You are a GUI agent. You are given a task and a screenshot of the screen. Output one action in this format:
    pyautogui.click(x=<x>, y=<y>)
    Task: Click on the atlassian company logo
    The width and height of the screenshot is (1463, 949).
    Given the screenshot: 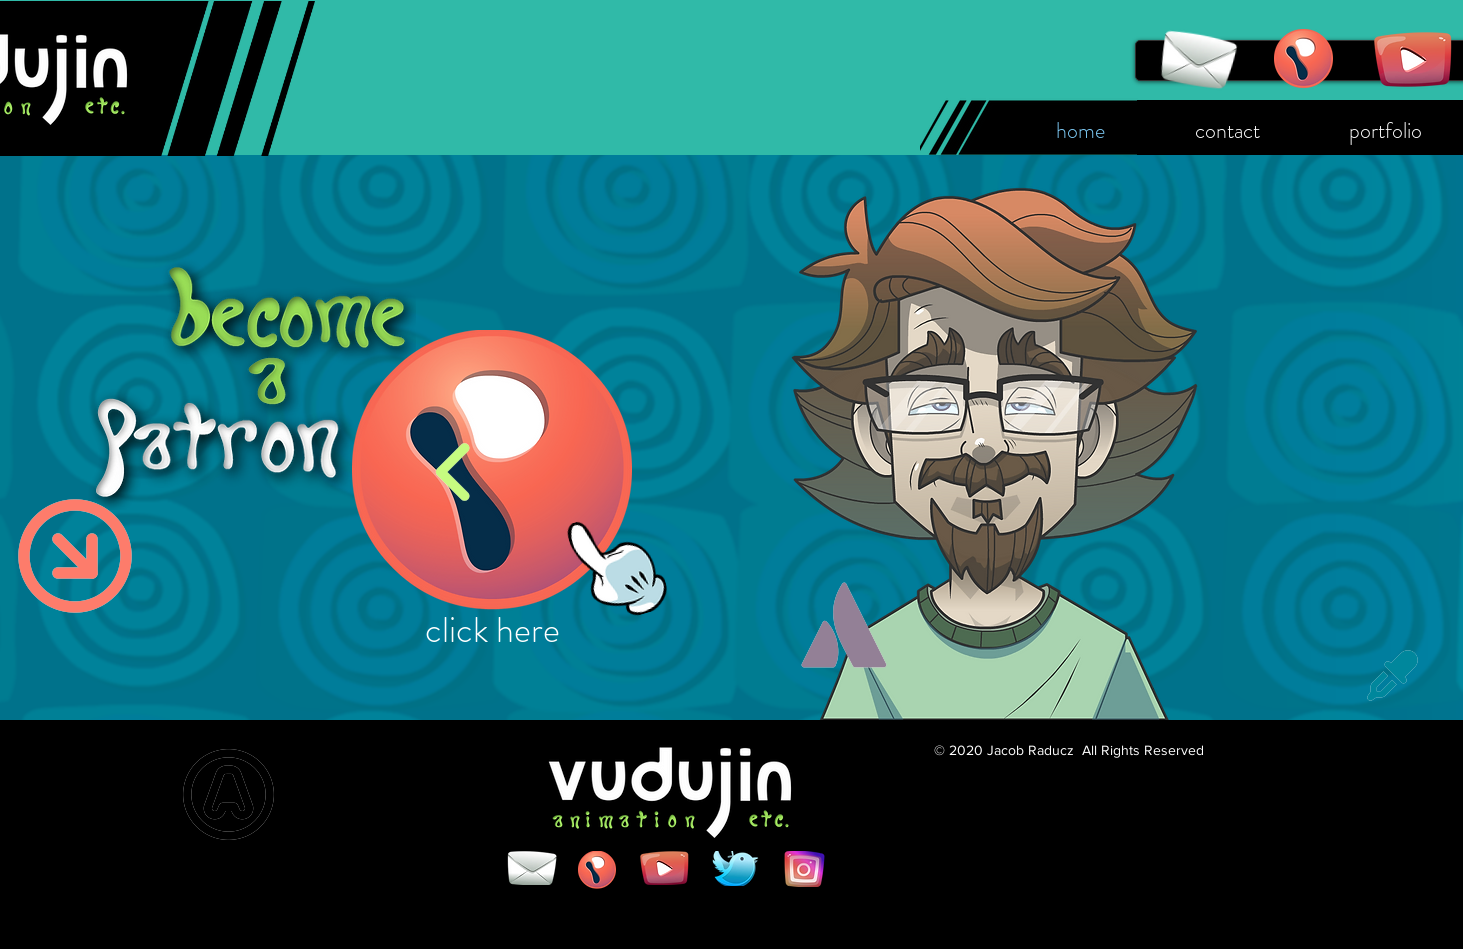 What is the action you would take?
    pyautogui.click(x=844, y=625)
    